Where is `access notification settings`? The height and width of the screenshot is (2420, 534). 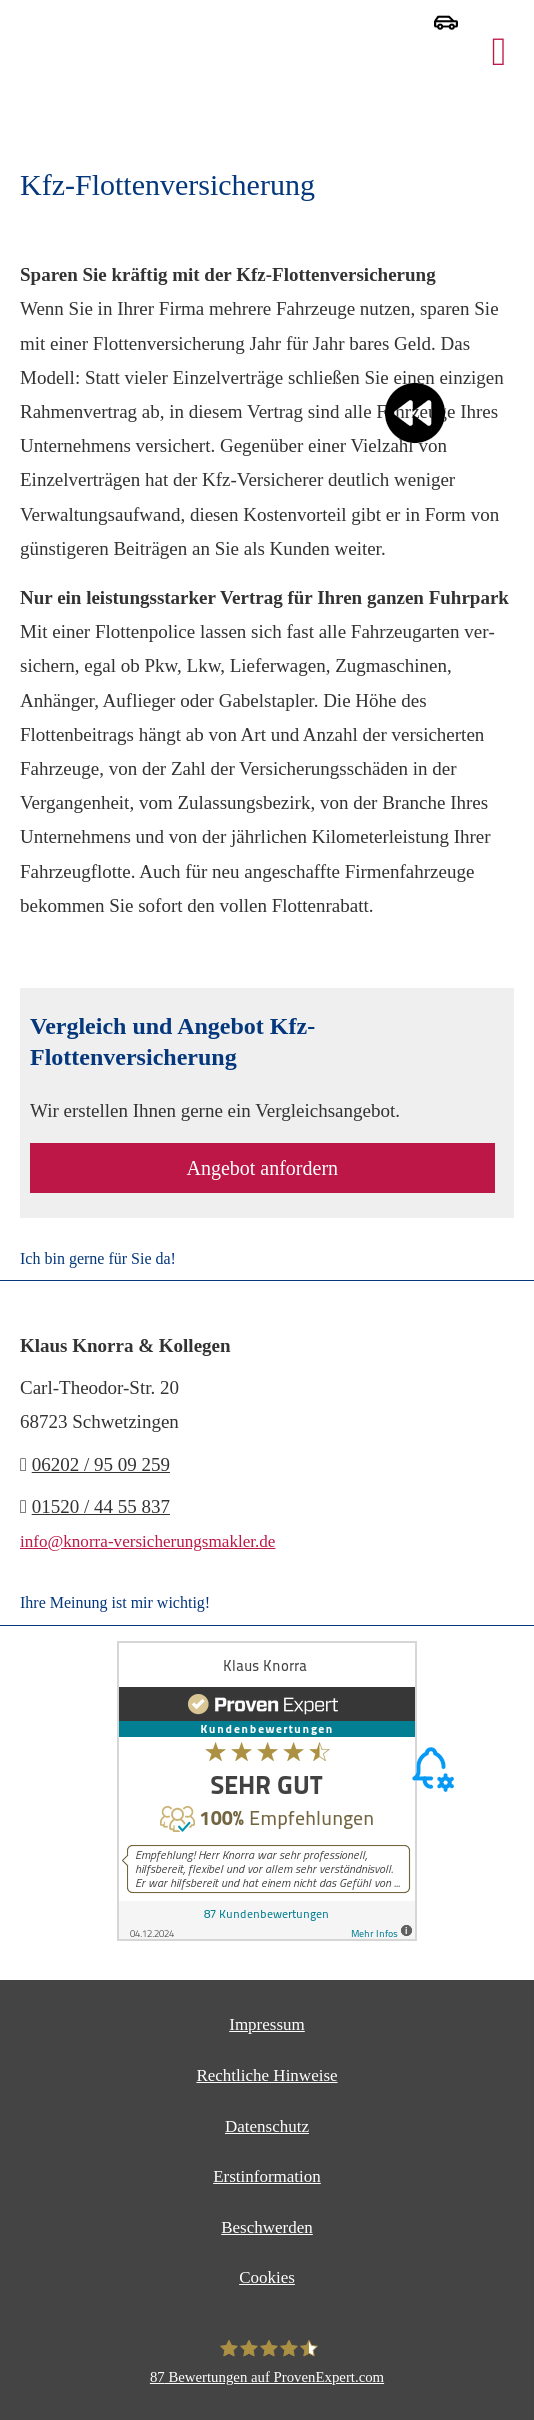 access notification settings is located at coordinates (431, 1768).